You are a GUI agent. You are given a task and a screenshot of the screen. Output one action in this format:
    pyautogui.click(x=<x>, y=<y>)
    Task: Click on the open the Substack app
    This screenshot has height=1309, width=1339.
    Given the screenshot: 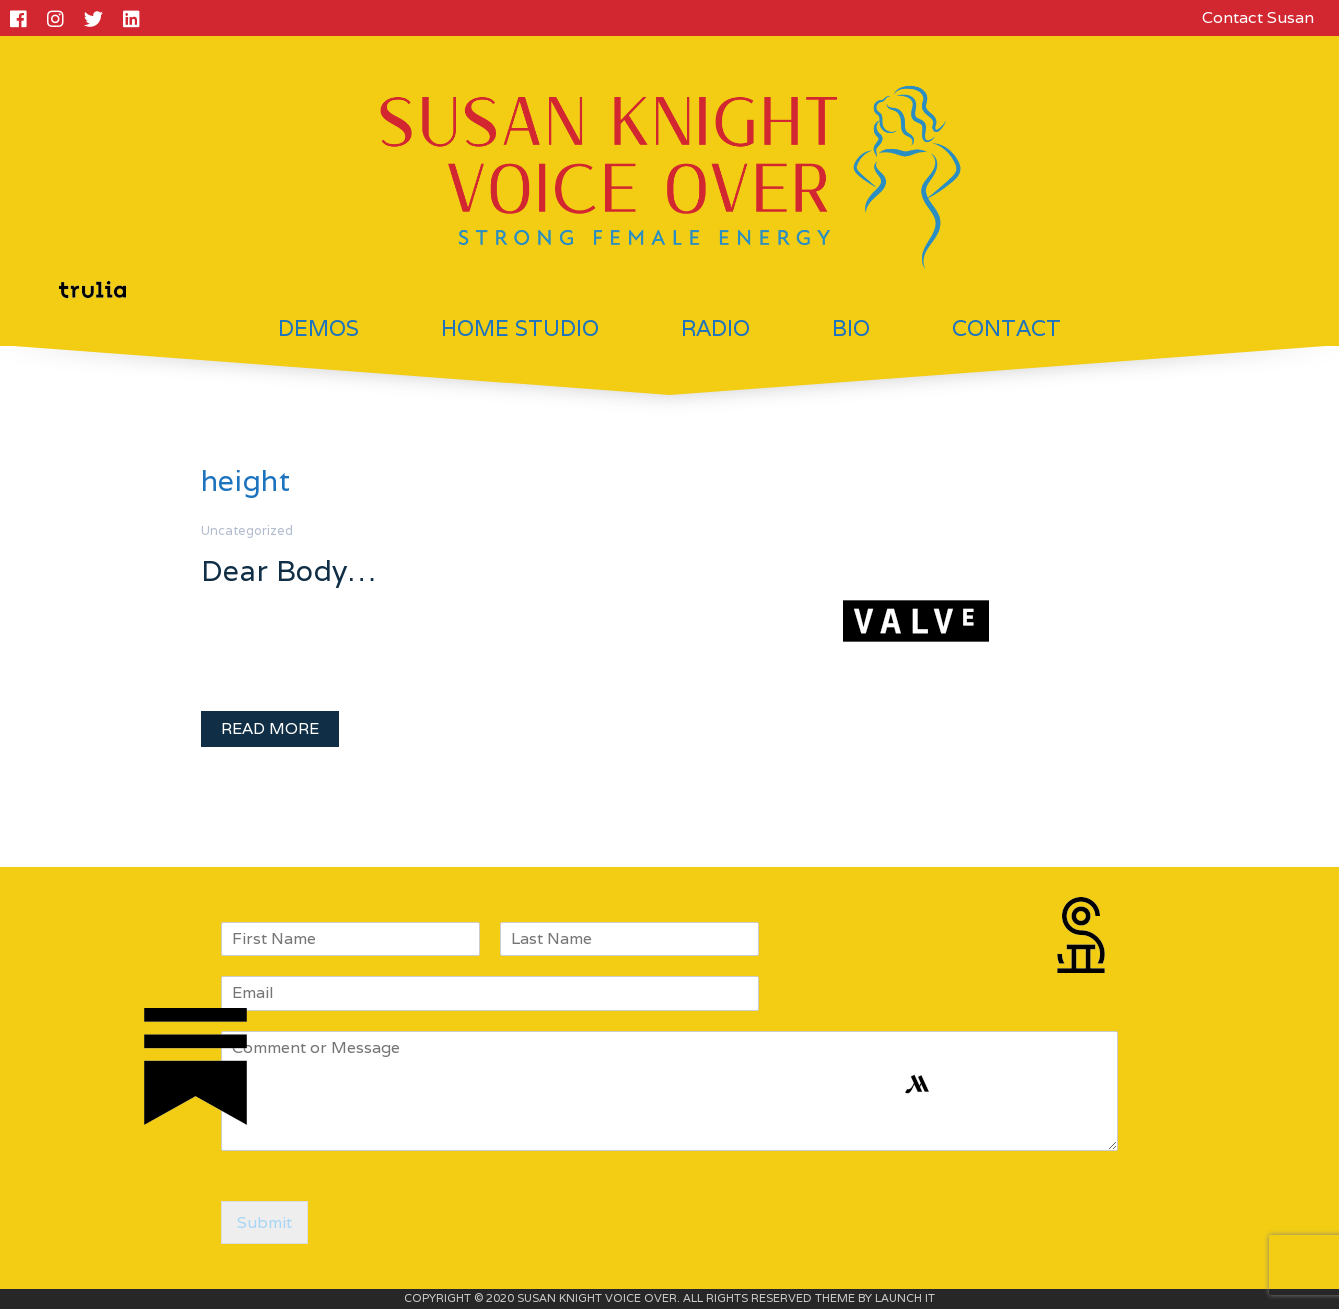 What is the action you would take?
    pyautogui.click(x=195, y=1066)
    